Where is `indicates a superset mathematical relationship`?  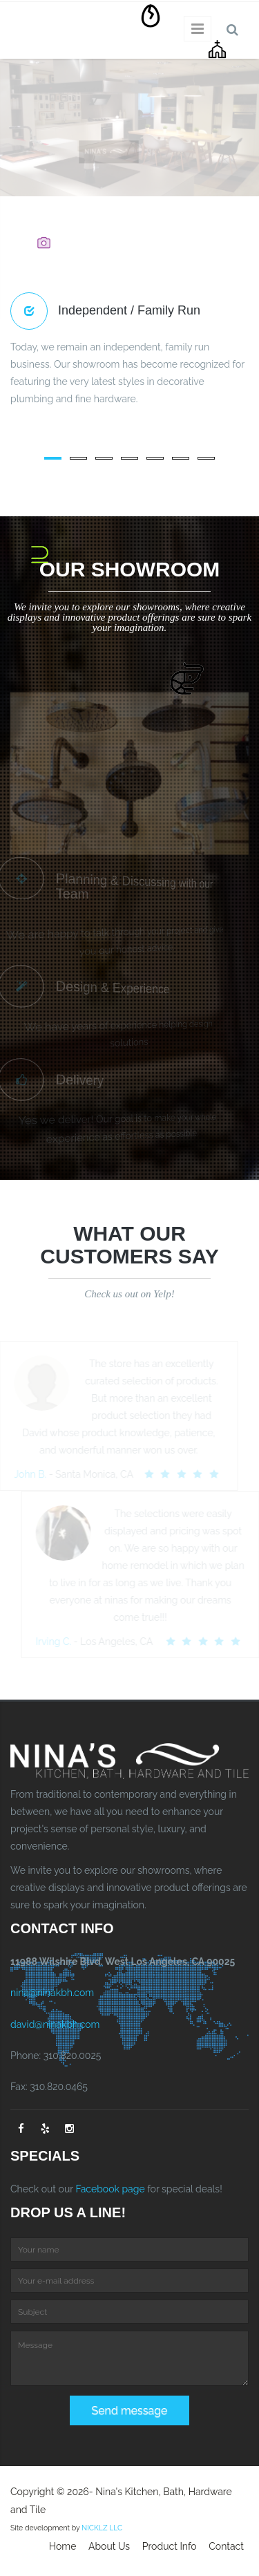 indicates a superset mathematical relationship is located at coordinates (39, 555).